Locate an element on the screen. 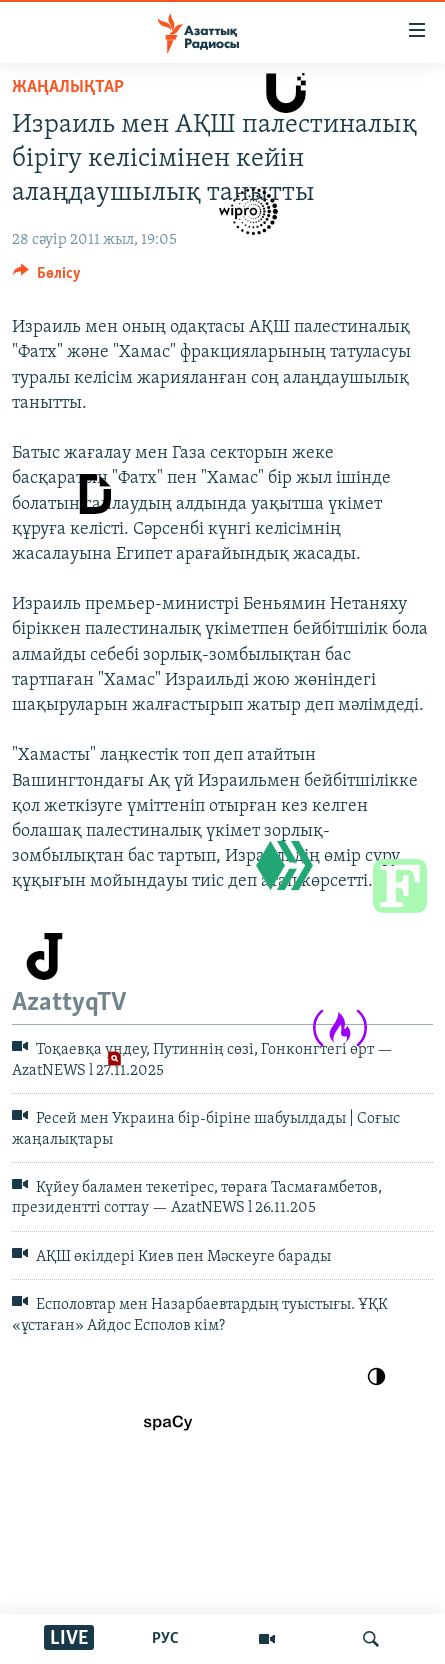 The image size is (445, 1664). visit the Wipro website or services is located at coordinates (248, 211).